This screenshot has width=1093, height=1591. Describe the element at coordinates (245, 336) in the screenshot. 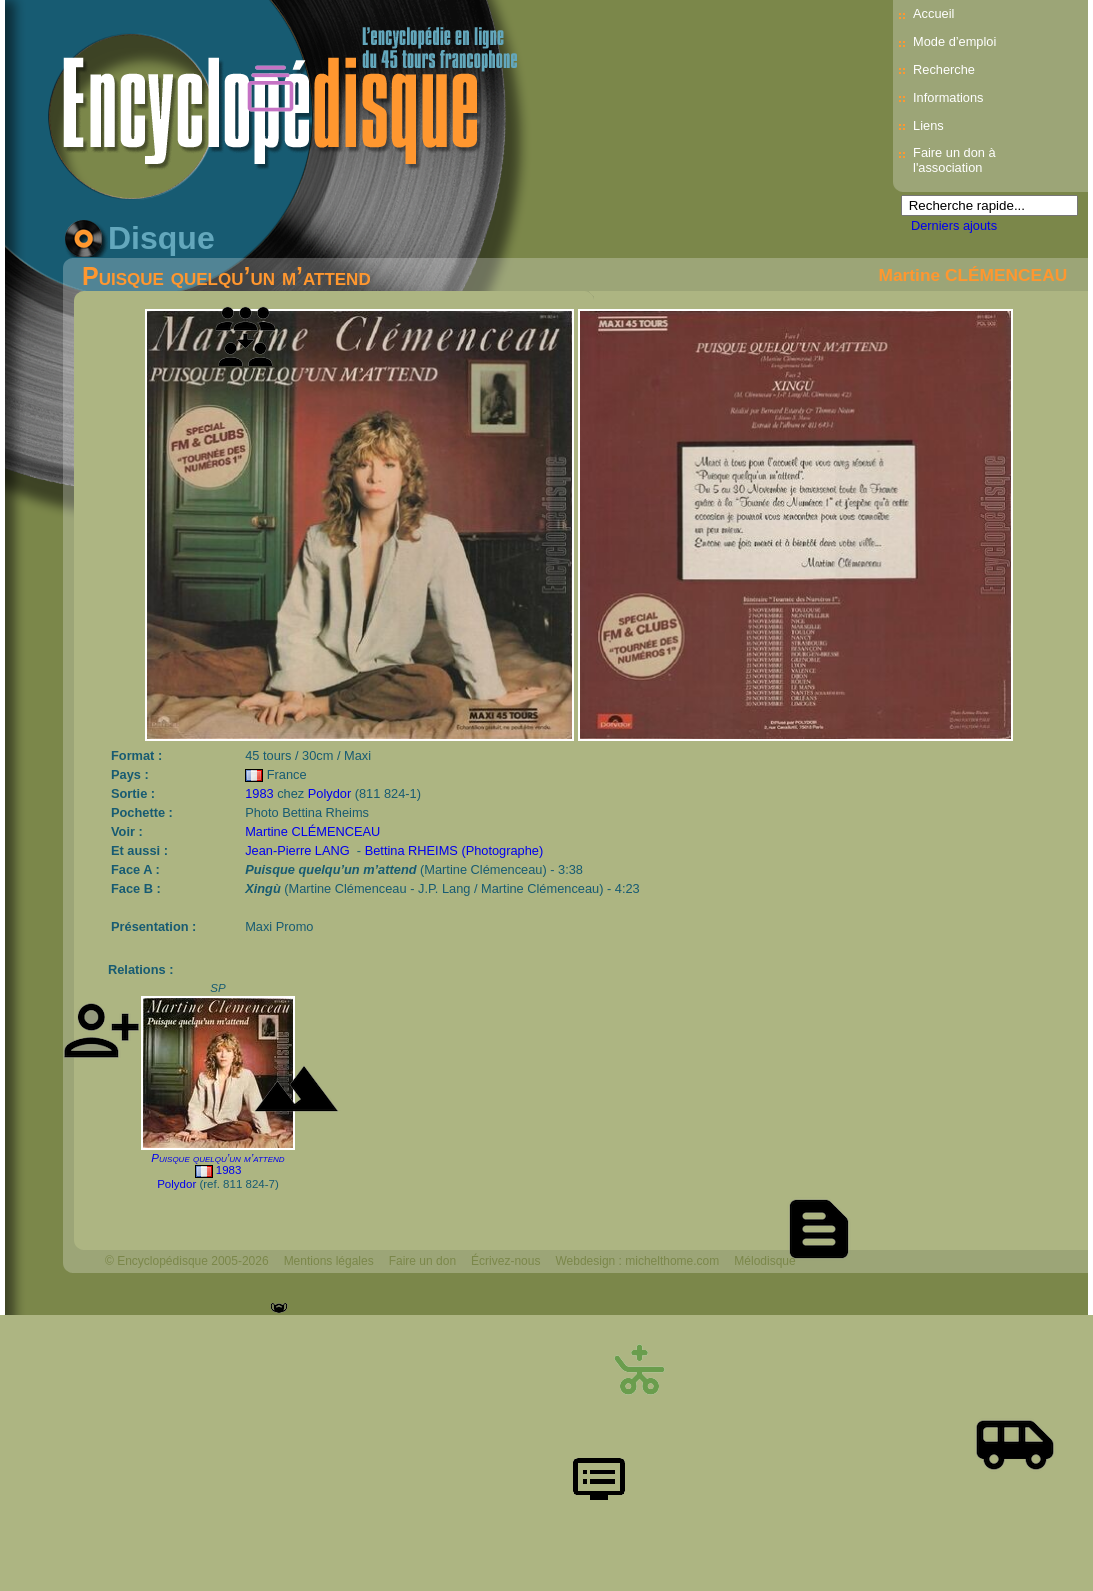

I see `reduce capacity or limit group size` at that location.